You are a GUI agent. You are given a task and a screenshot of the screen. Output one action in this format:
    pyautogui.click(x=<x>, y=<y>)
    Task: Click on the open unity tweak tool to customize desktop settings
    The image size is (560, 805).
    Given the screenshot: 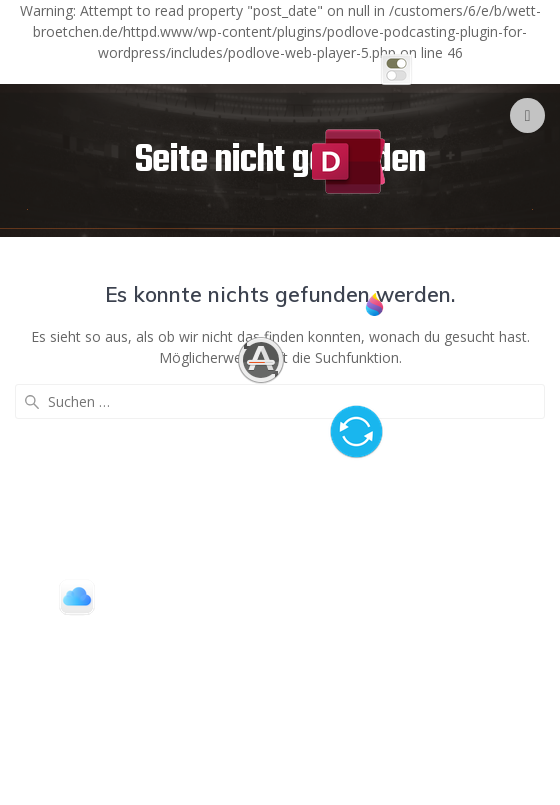 What is the action you would take?
    pyautogui.click(x=396, y=69)
    